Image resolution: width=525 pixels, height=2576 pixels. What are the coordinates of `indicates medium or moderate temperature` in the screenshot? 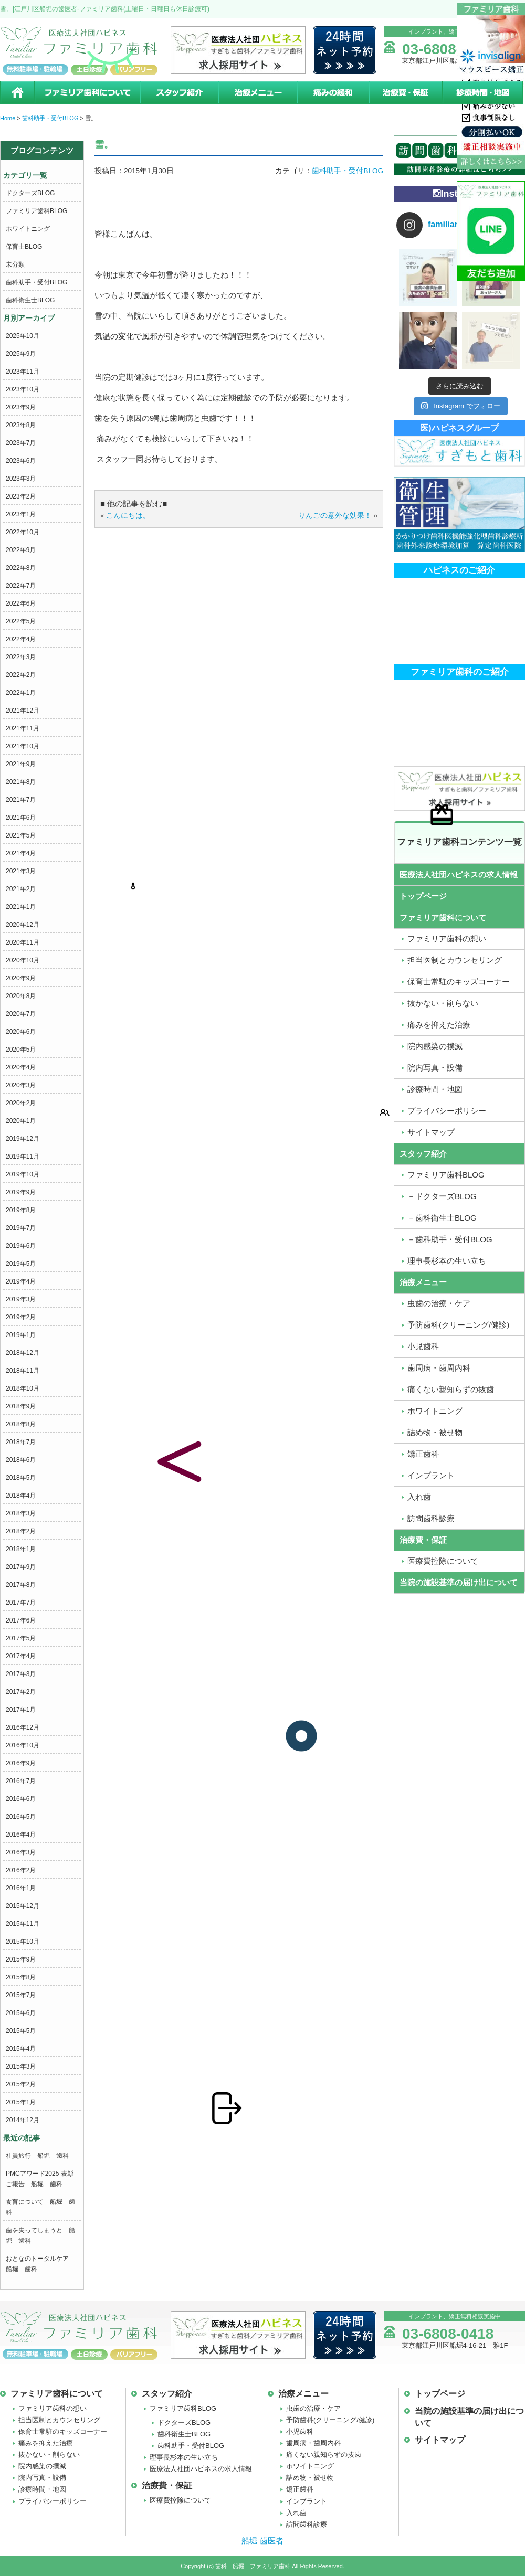 It's located at (133, 886).